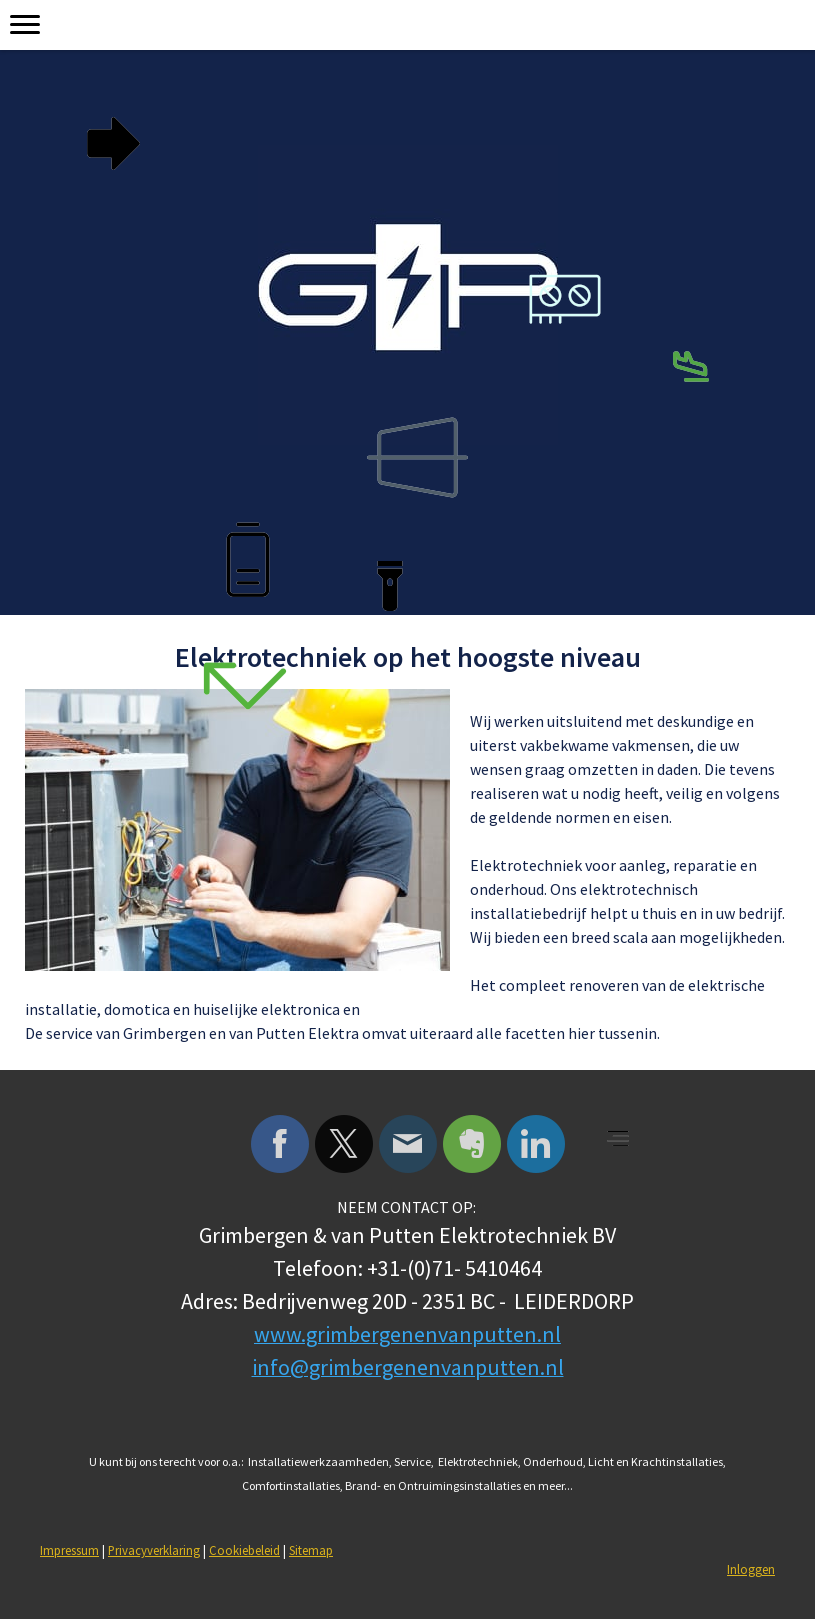 The image size is (815, 1619). I want to click on view graphics card or GPU information, so click(565, 298).